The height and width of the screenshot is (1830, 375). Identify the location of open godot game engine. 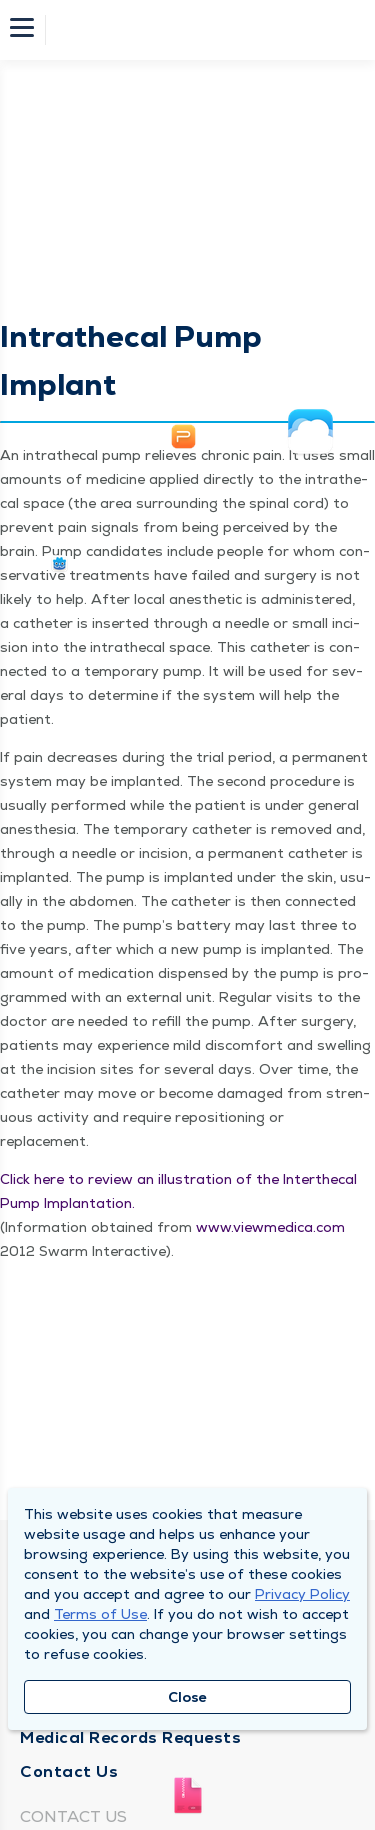
(59, 563).